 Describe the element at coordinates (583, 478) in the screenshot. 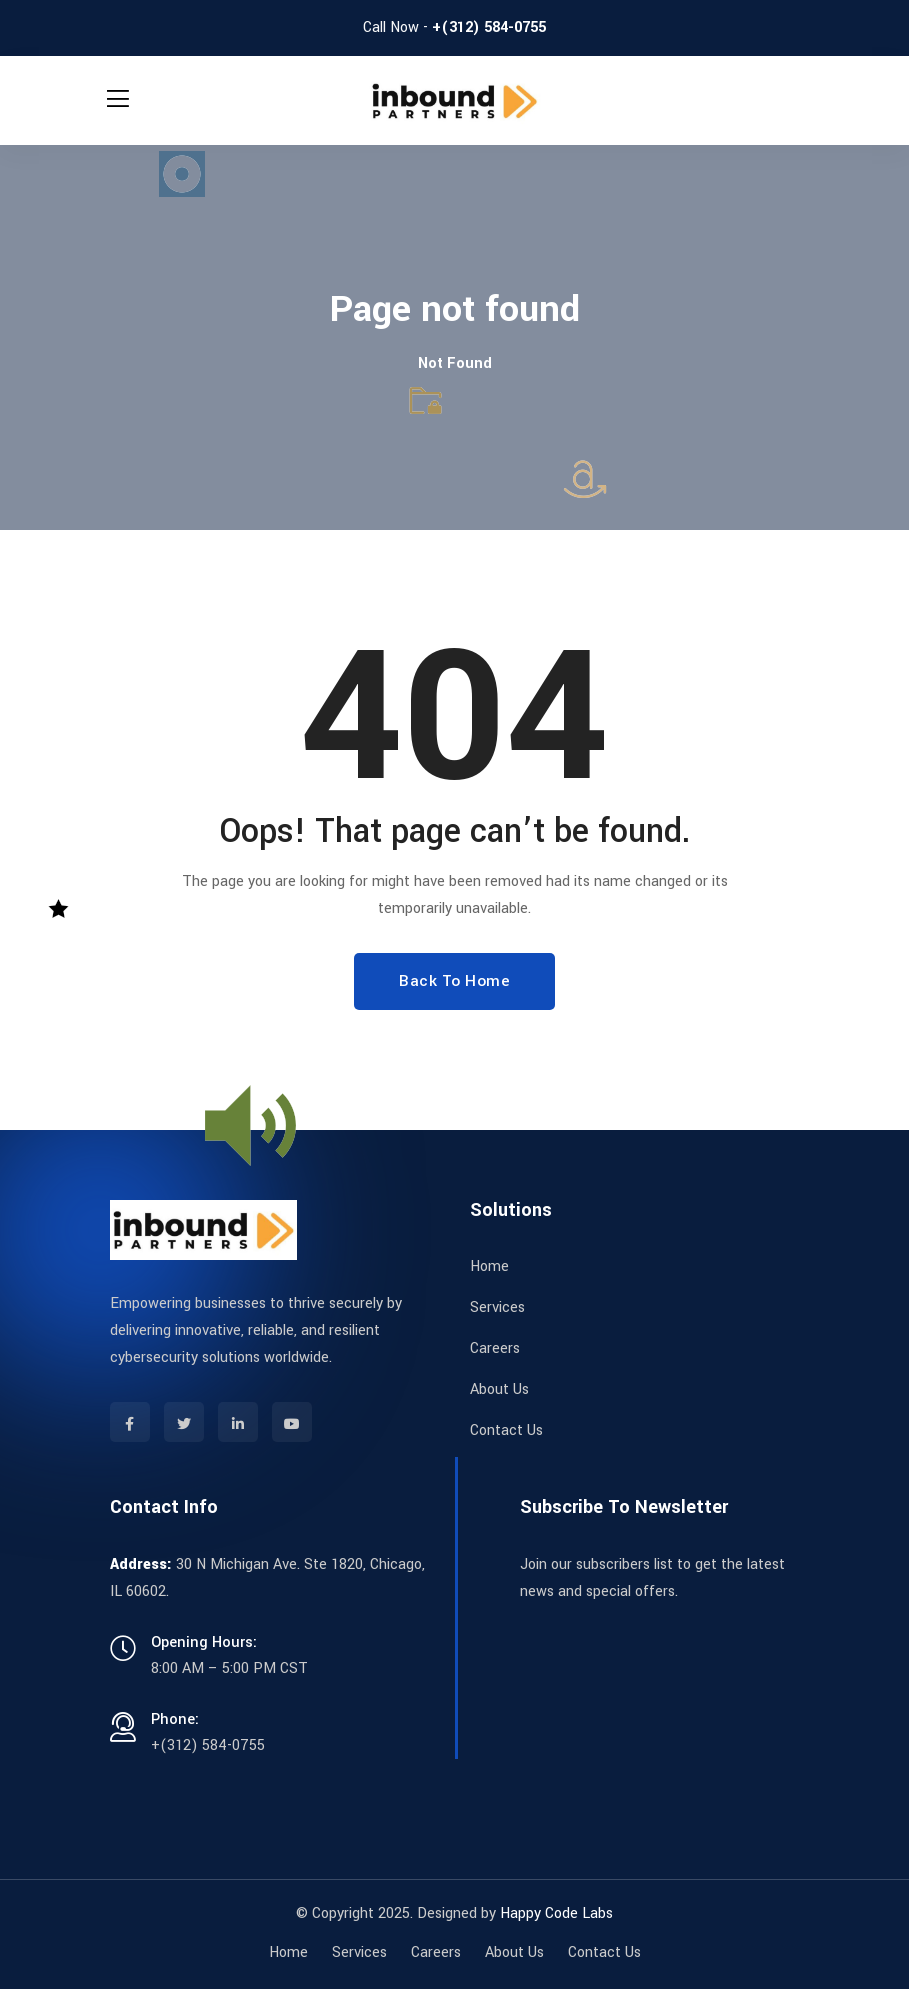

I see `visit Amazon website or app` at that location.